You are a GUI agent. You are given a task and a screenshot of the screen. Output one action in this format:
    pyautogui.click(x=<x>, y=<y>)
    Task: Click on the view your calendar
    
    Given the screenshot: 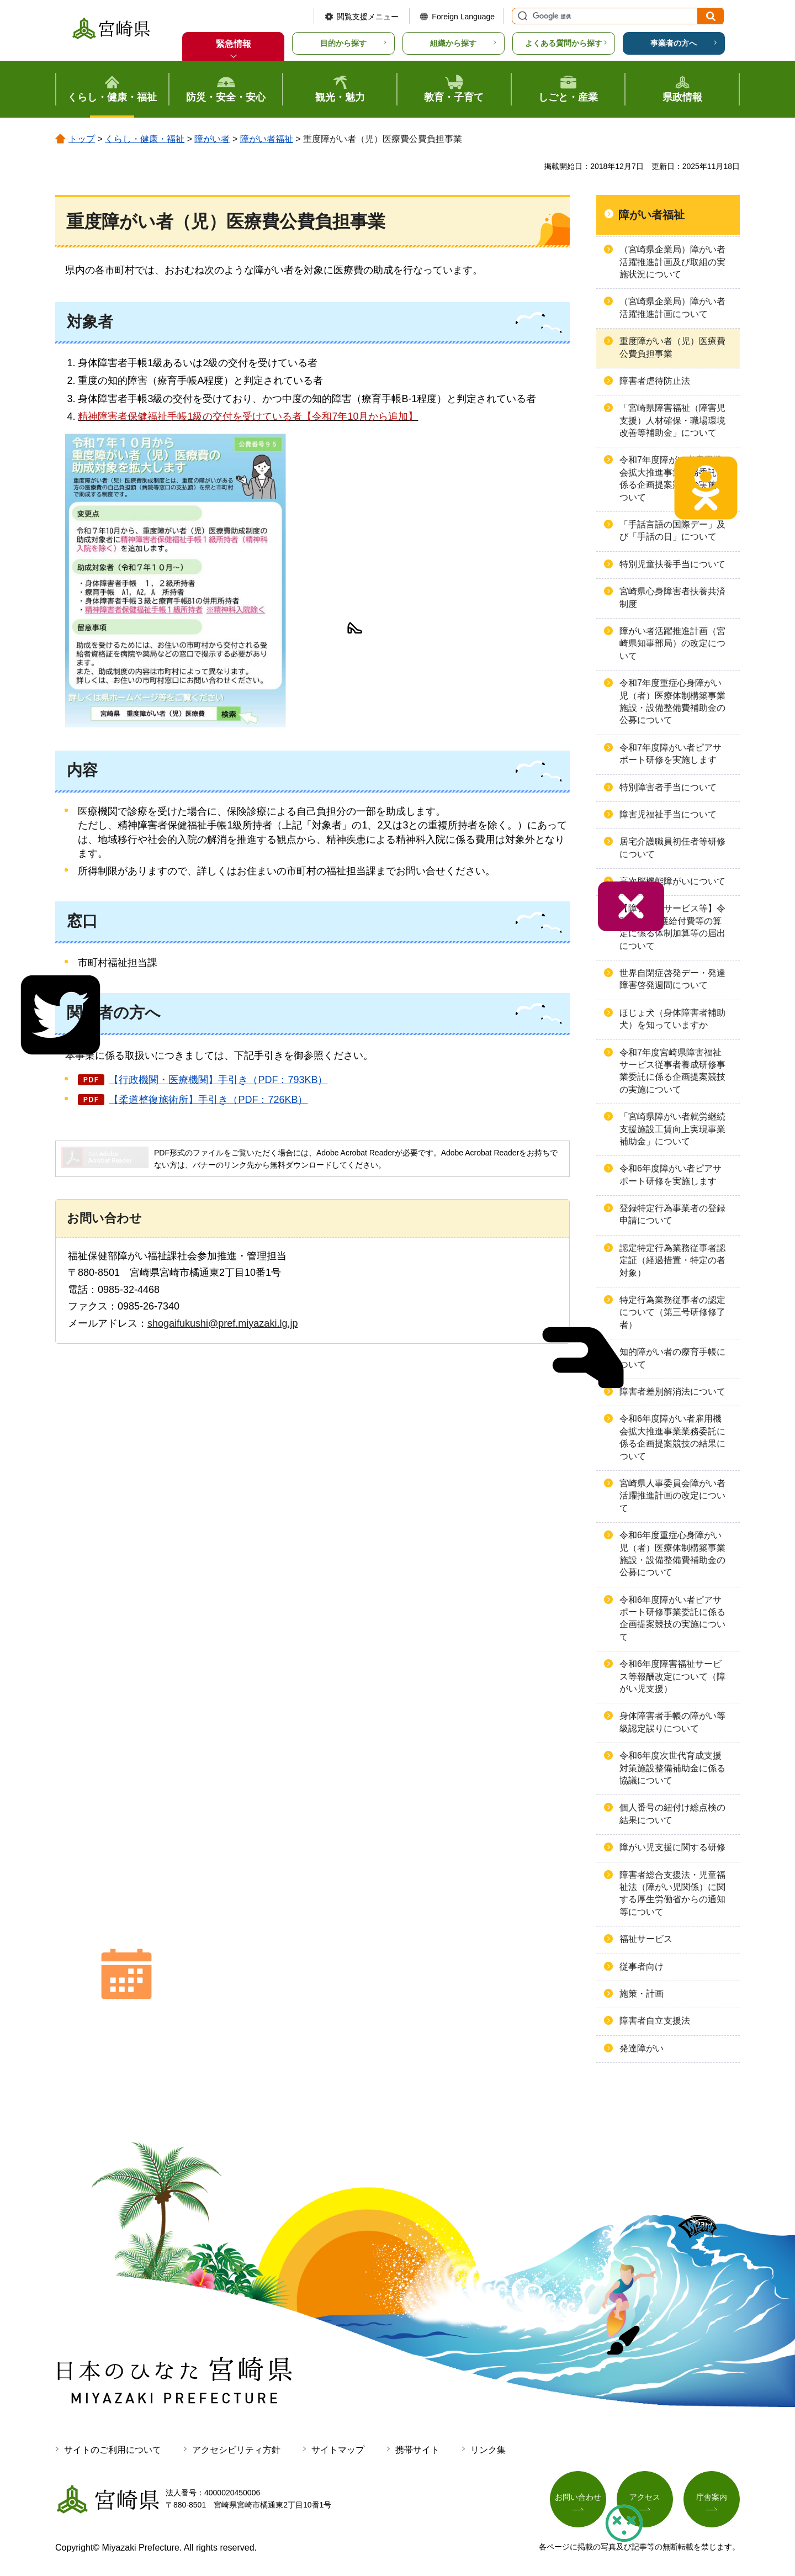 What is the action you would take?
    pyautogui.click(x=126, y=1974)
    